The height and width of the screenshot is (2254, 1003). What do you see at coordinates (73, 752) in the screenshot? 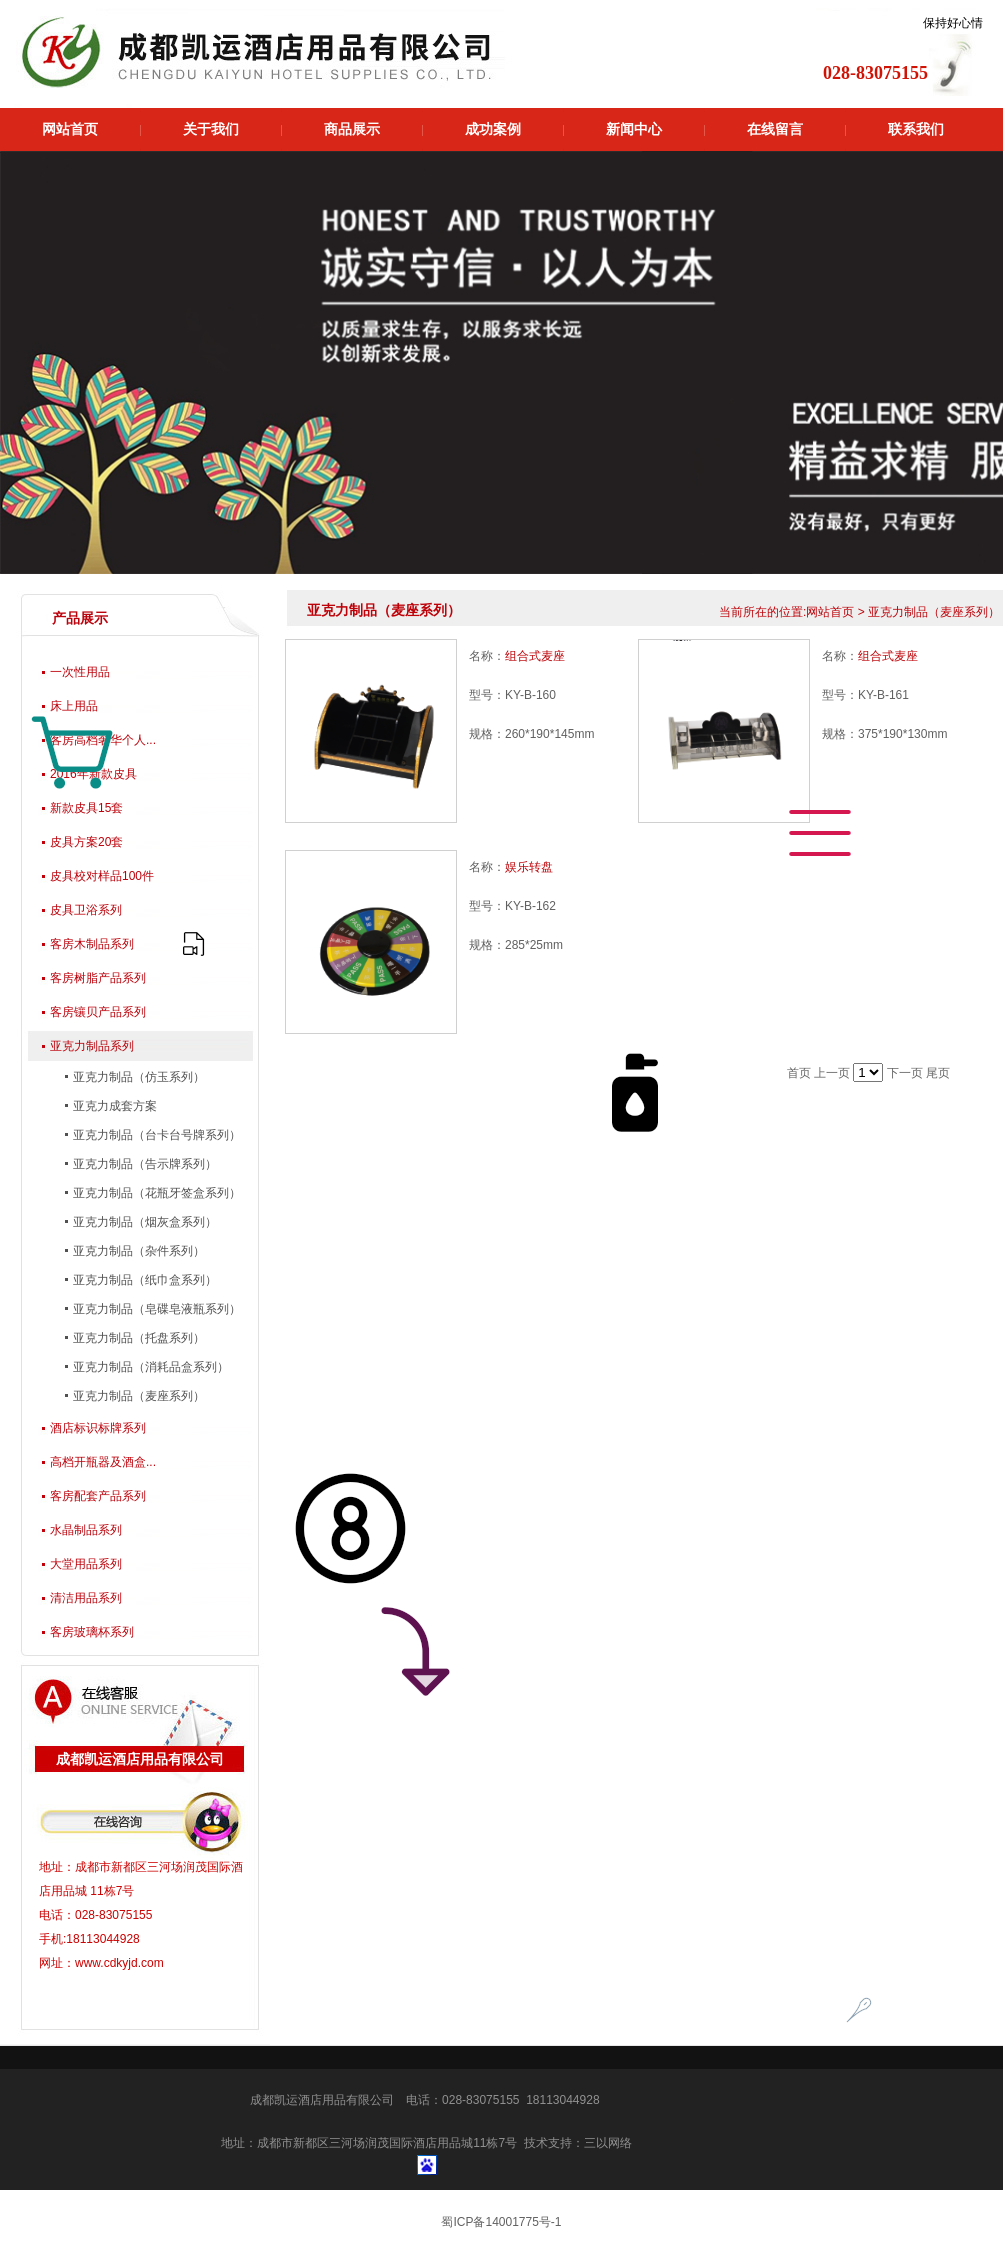
I see `view your shopping cart` at bounding box center [73, 752].